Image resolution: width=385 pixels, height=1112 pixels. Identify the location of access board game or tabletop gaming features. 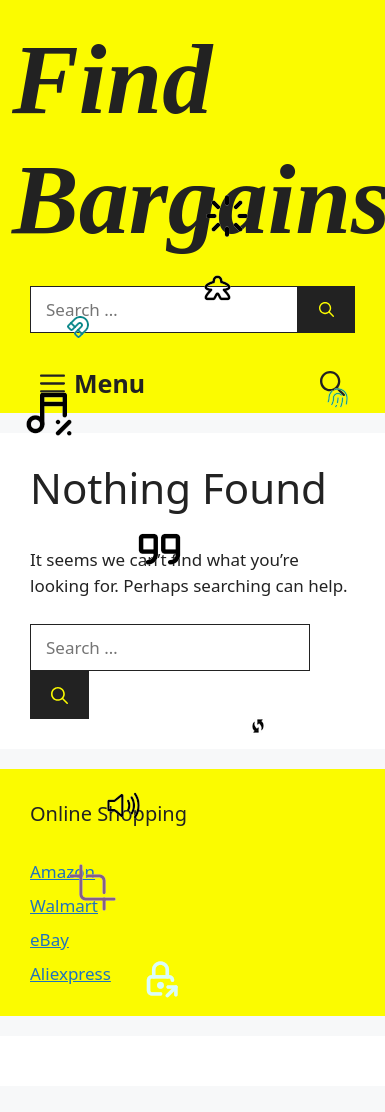
(217, 288).